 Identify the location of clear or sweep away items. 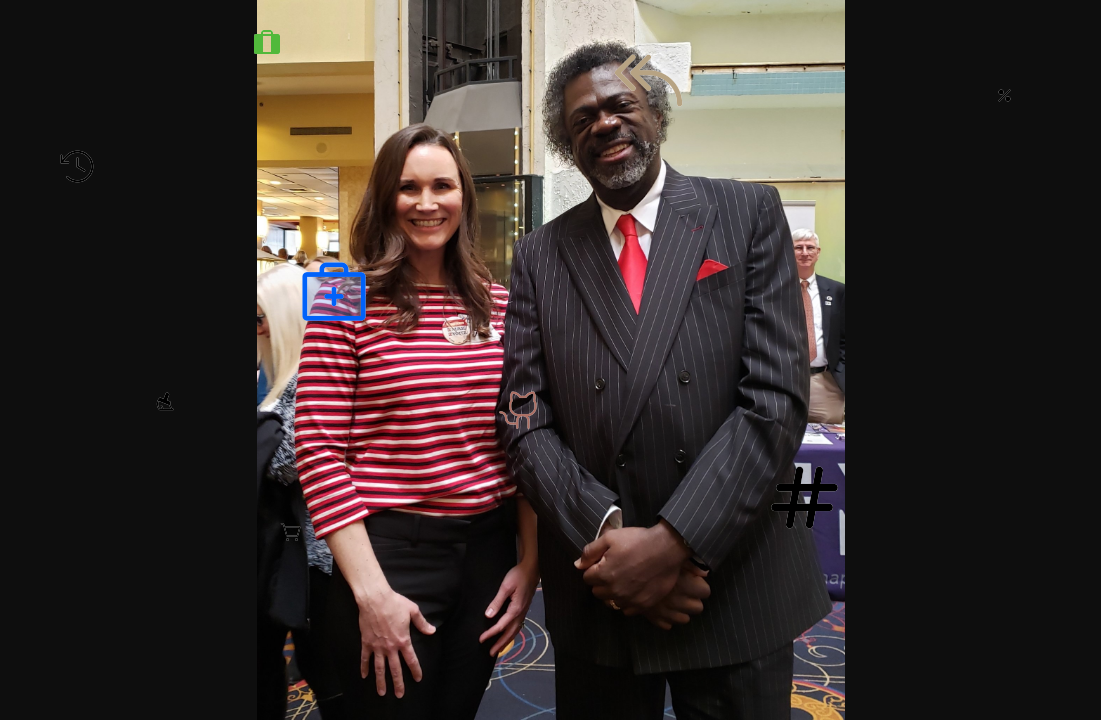
(165, 402).